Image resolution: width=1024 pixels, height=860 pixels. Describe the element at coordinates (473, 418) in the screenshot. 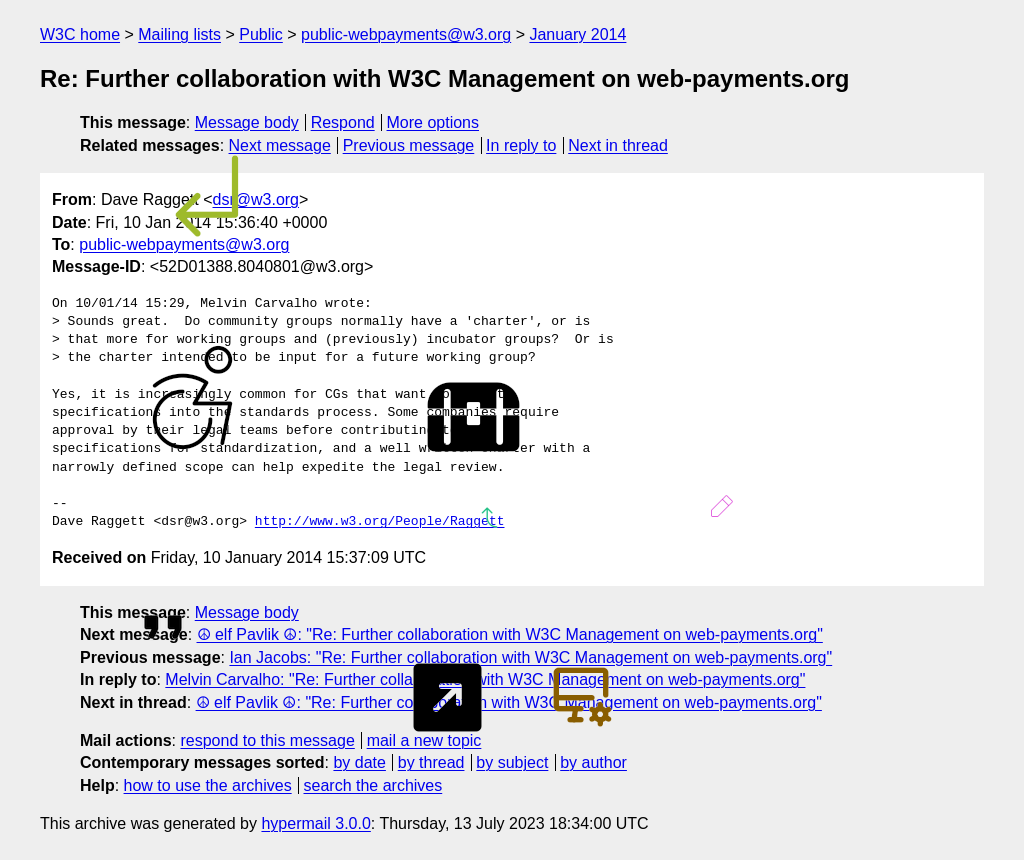

I see `access your rewards or collectibles` at that location.